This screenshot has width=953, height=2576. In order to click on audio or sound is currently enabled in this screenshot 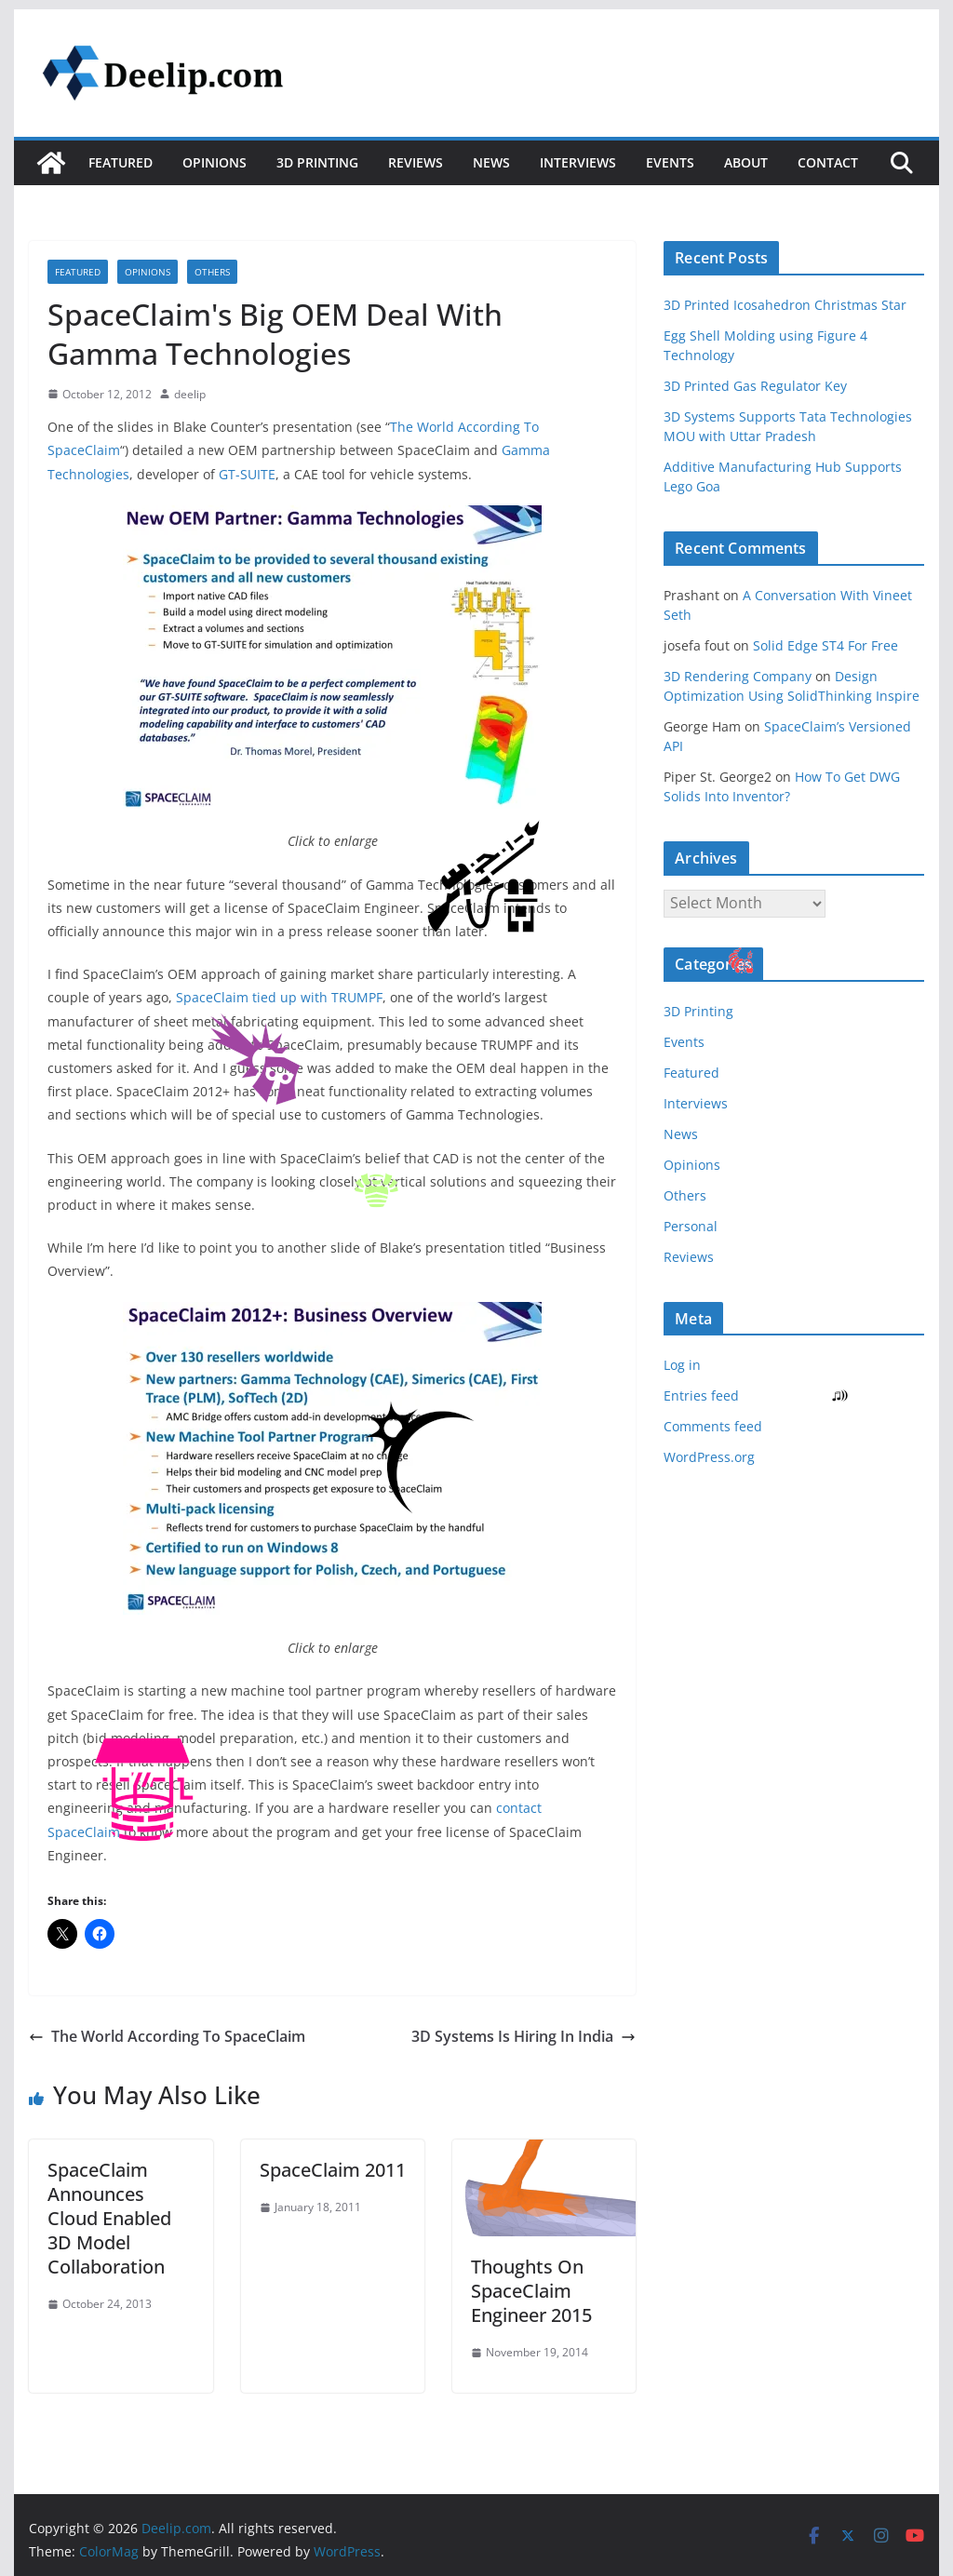, I will do `click(839, 1395)`.